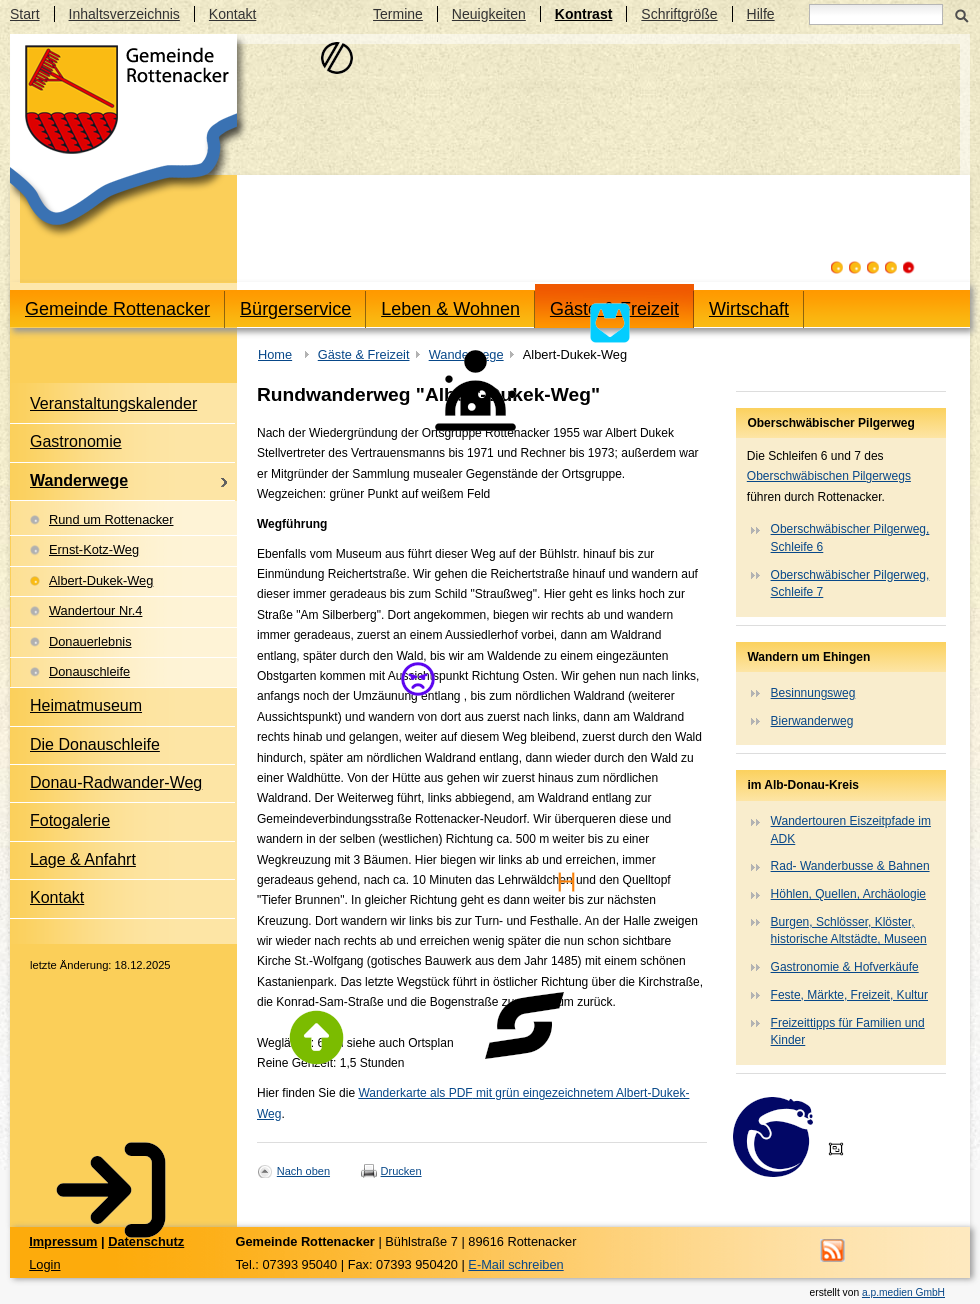  I want to click on open lutris gaming platform, so click(773, 1137).